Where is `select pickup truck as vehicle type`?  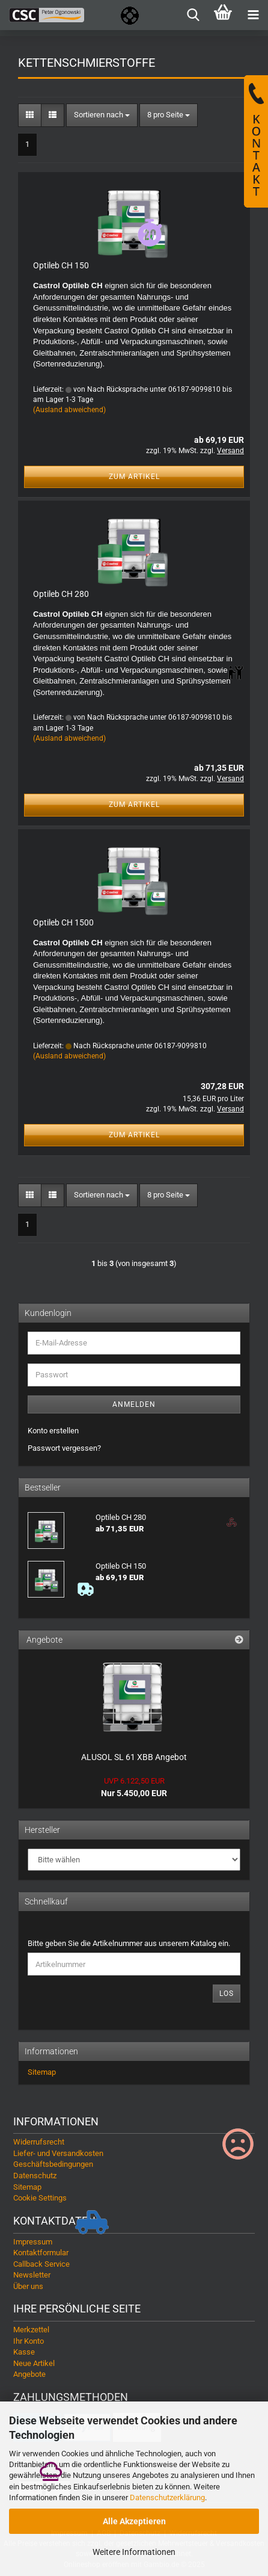
select pickup truck as vehicle type is located at coordinates (92, 2222).